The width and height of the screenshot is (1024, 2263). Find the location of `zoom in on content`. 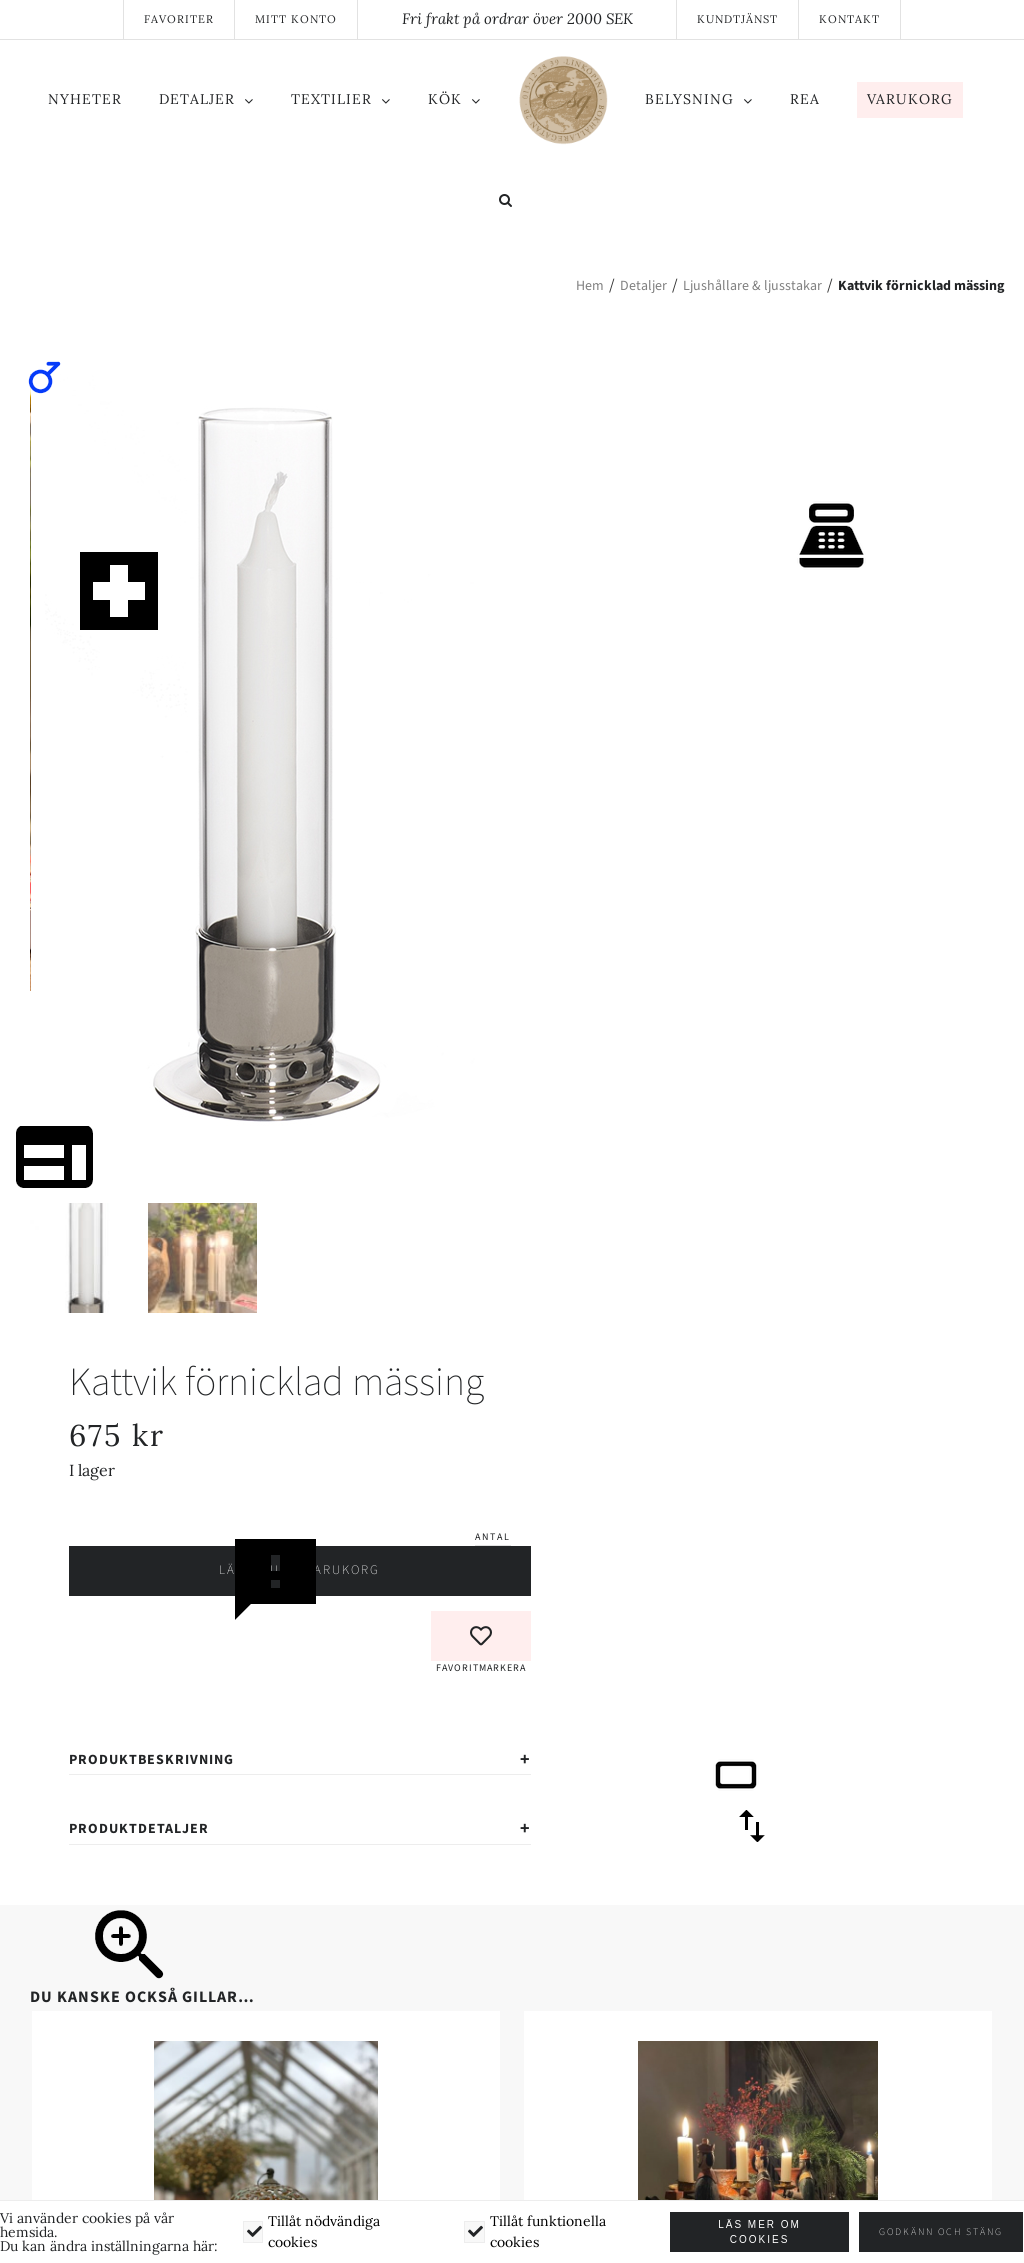

zoom in on content is located at coordinates (131, 1946).